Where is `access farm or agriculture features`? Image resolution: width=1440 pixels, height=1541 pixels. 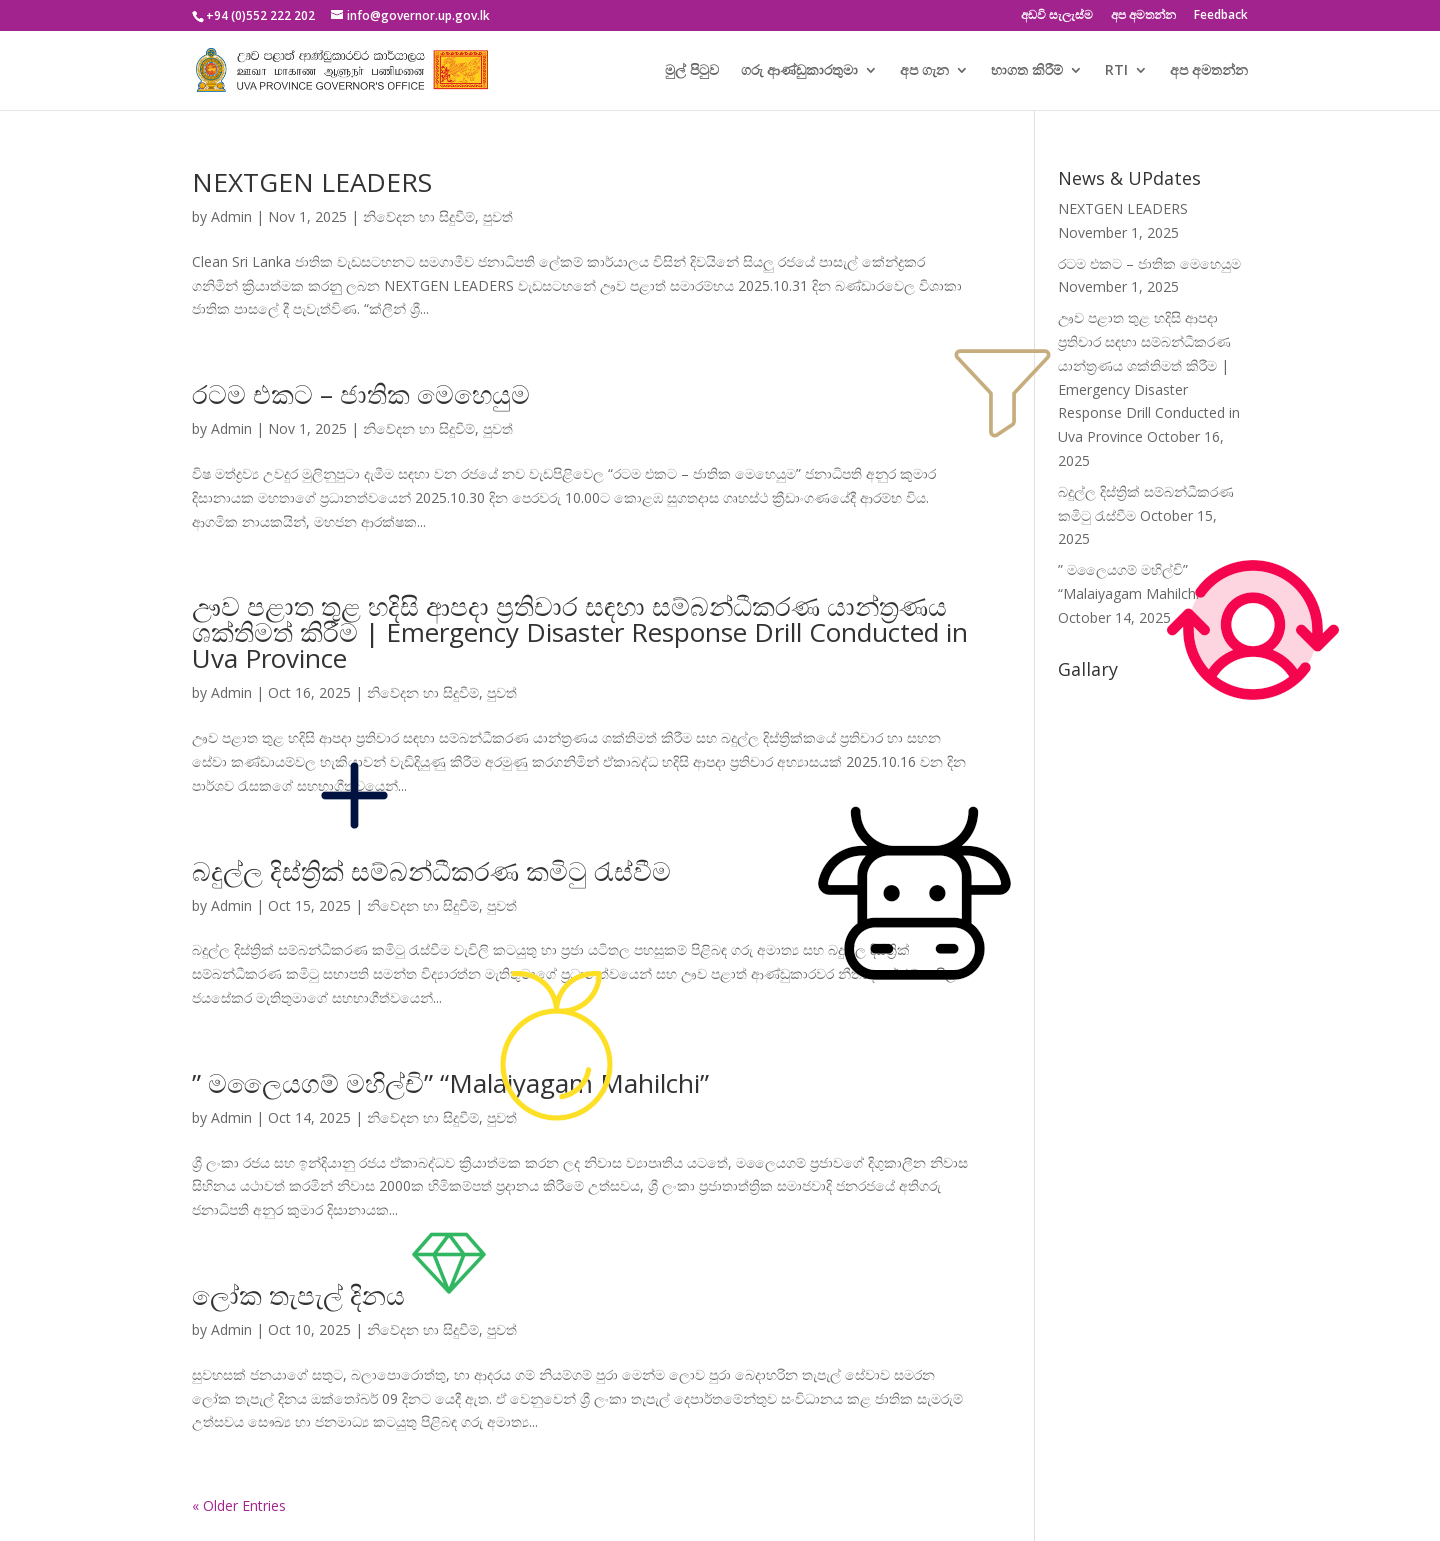
access farm or agriculture features is located at coordinates (914, 896).